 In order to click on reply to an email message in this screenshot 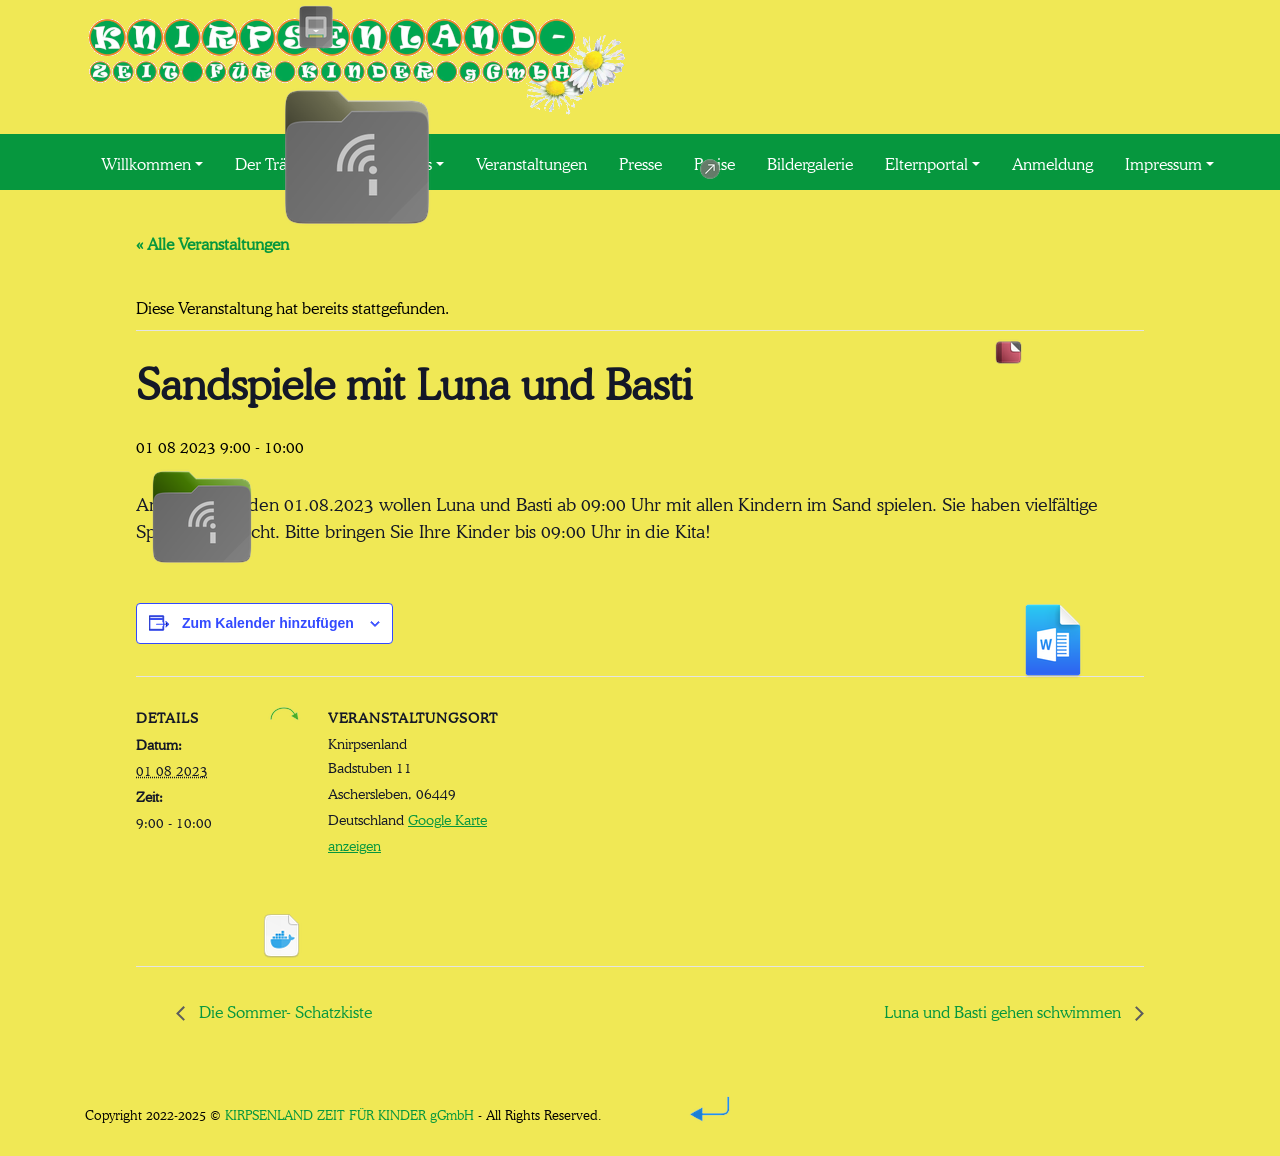, I will do `click(709, 1106)`.